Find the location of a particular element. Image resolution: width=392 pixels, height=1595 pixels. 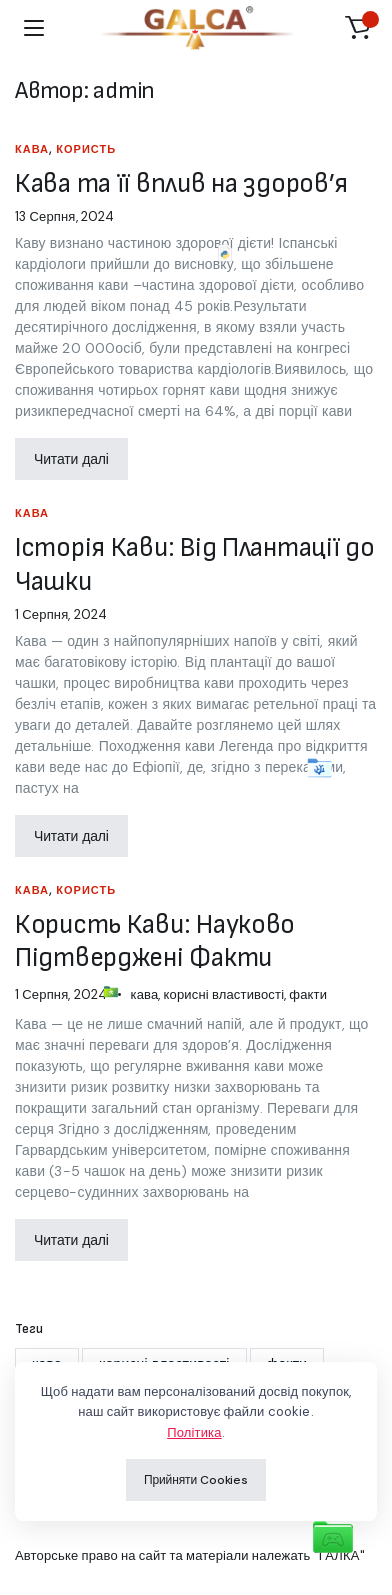

a python 3 script or source file is located at coordinates (225, 253).